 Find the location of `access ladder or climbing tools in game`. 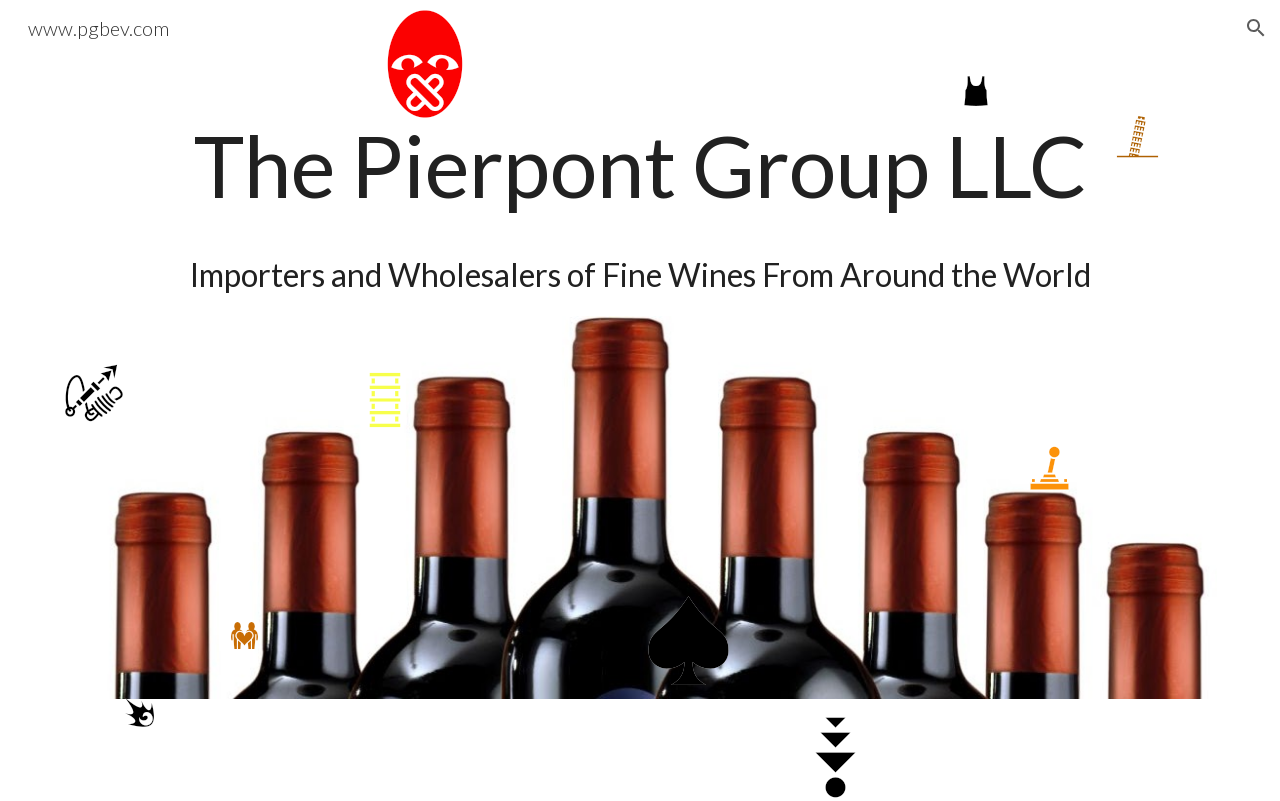

access ladder or climbing tools in game is located at coordinates (385, 400).